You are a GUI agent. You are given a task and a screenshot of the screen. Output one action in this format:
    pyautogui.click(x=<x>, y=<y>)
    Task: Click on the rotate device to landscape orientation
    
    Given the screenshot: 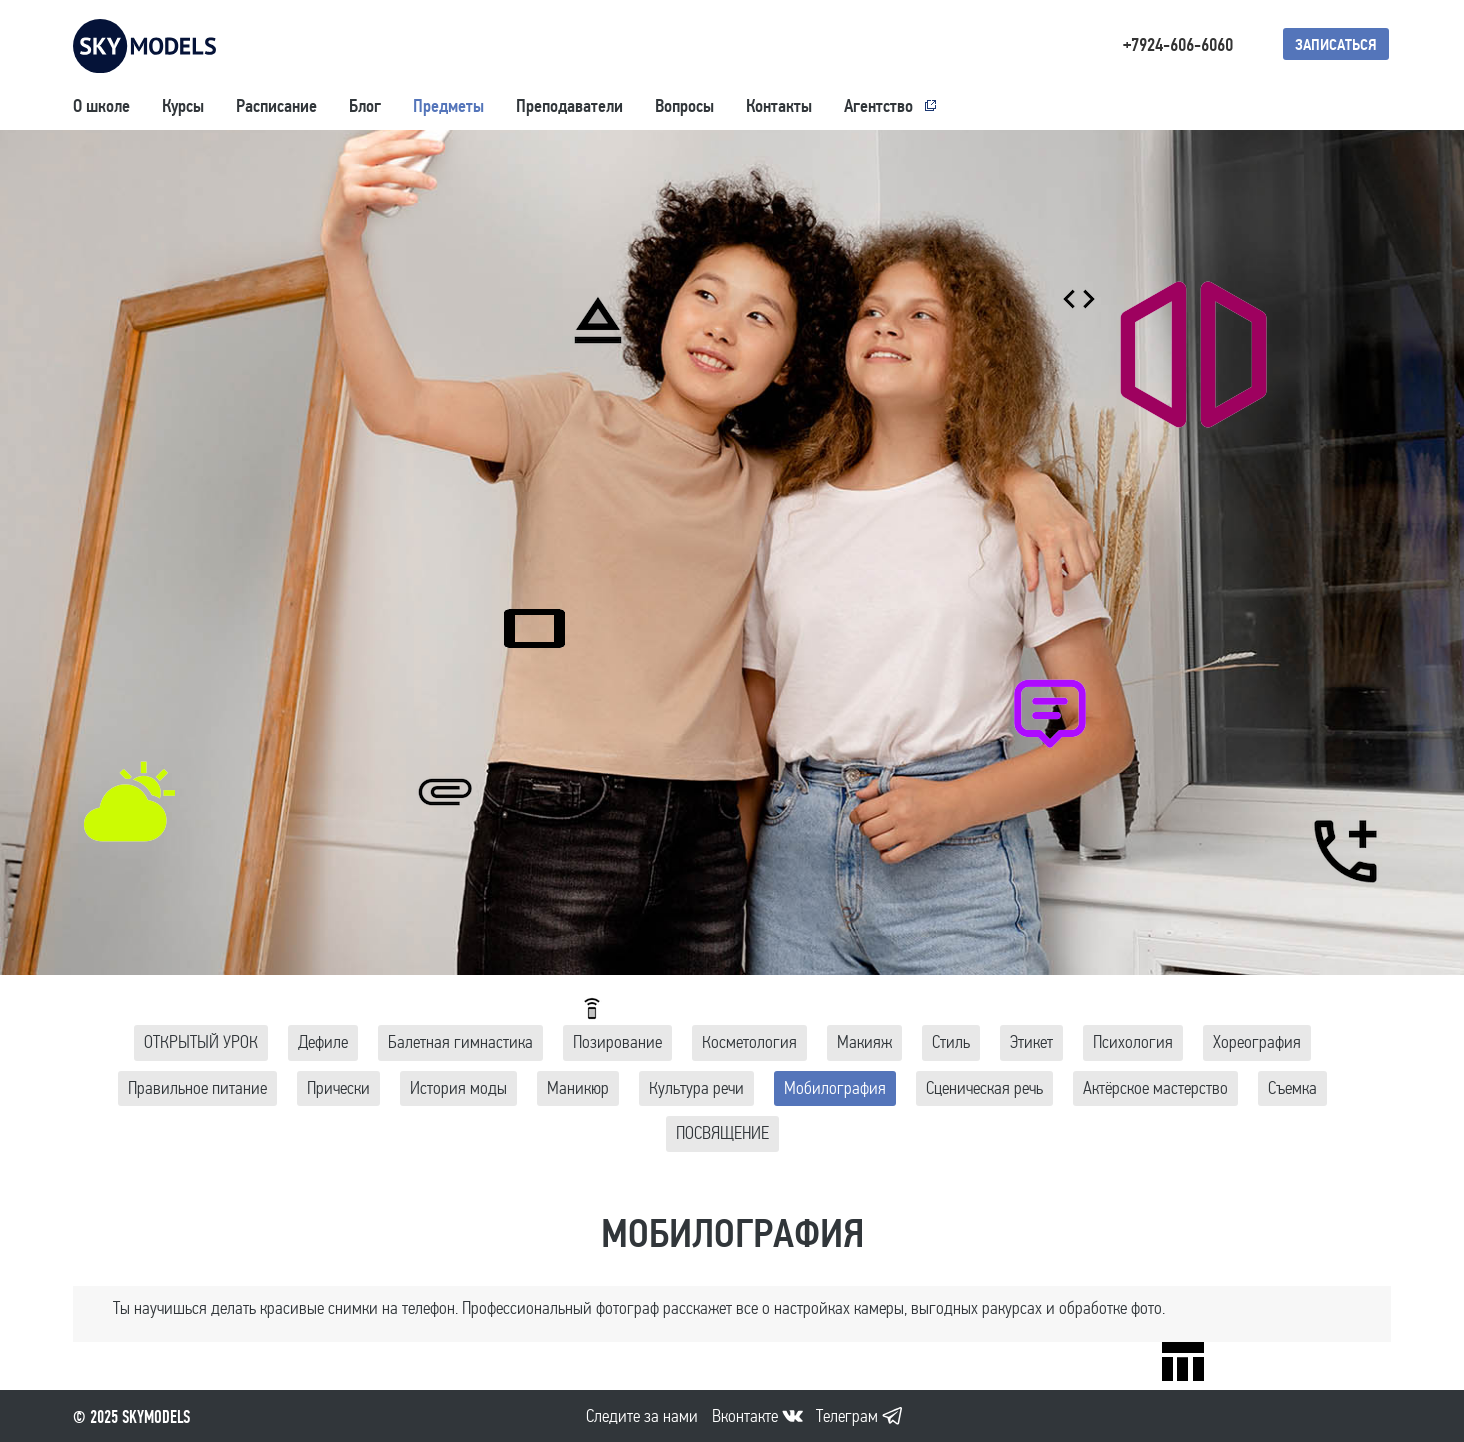 What is the action you would take?
    pyautogui.click(x=534, y=628)
    